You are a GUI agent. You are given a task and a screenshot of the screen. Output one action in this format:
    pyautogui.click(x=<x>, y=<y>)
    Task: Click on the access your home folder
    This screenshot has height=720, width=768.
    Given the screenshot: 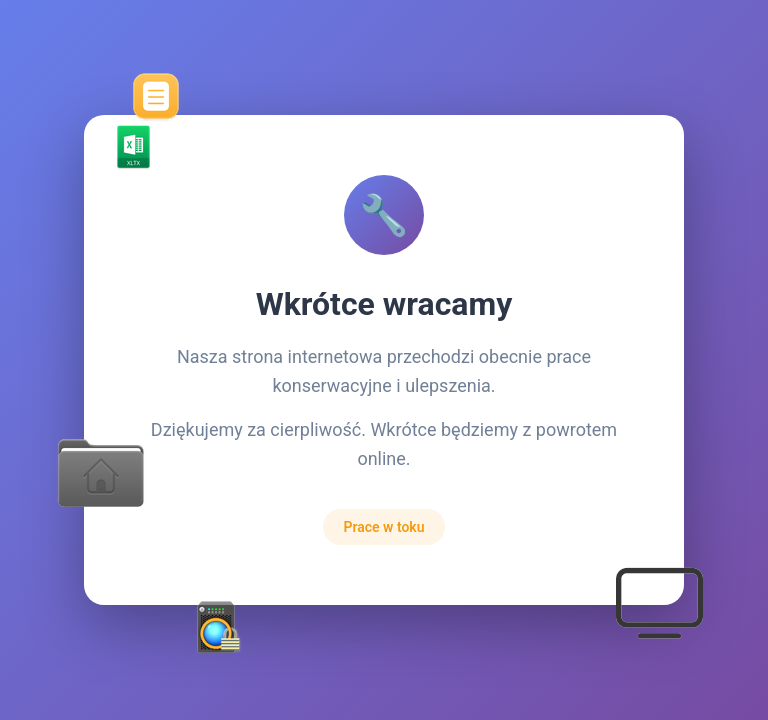 What is the action you would take?
    pyautogui.click(x=101, y=473)
    